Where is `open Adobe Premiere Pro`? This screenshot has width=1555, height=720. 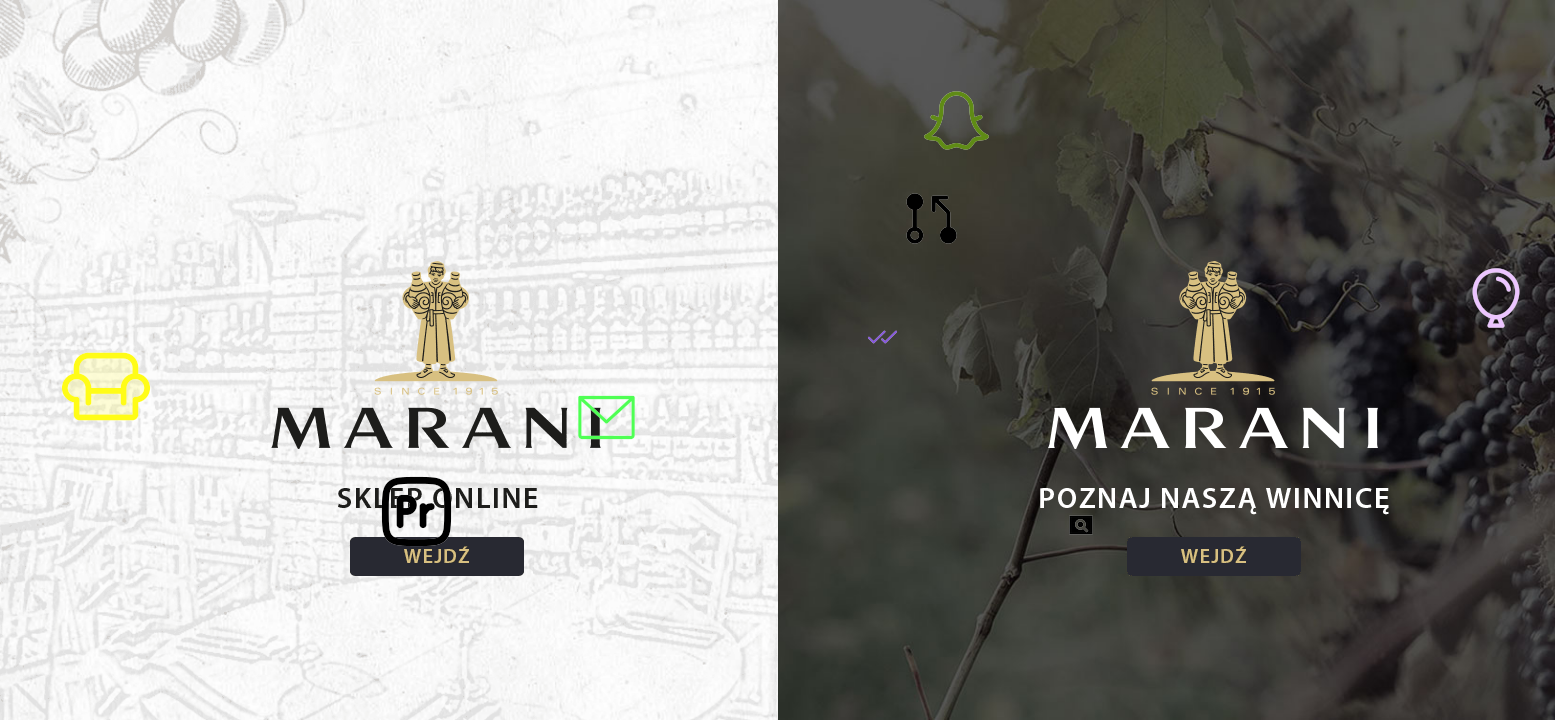 open Adobe Premiere Pro is located at coordinates (416, 511).